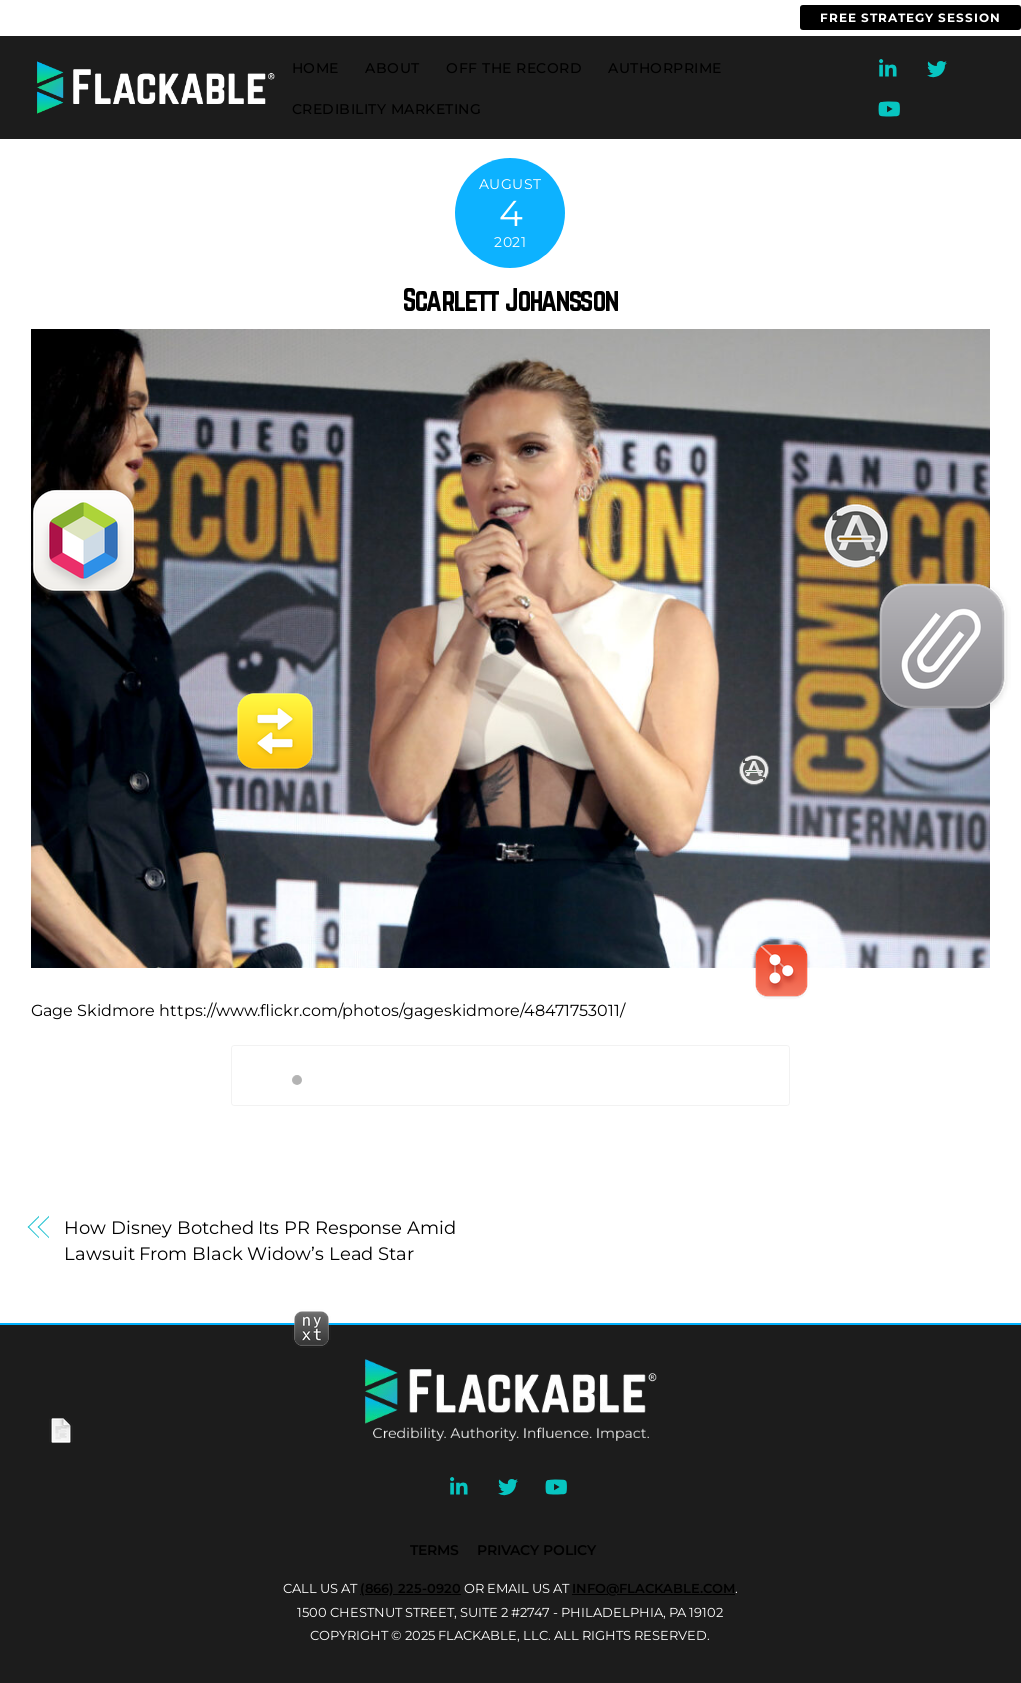 The image size is (1021, 1683). I want to click on open nyxt web browser, so click(311, 1328).